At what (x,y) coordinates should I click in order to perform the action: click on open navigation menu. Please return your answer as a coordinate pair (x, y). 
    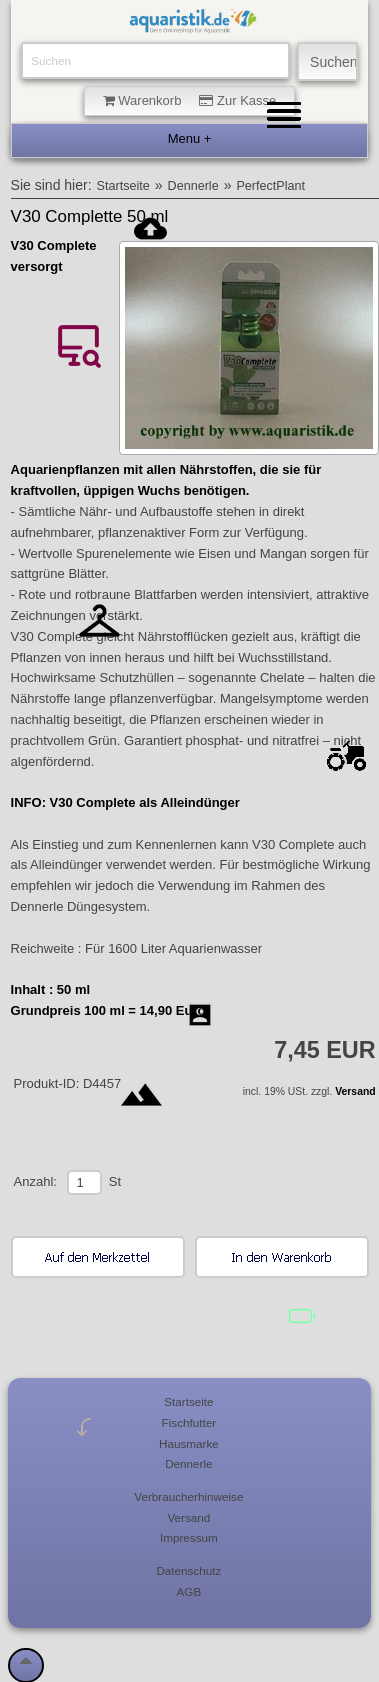
    Looking at the image, I should click on (284, 115).